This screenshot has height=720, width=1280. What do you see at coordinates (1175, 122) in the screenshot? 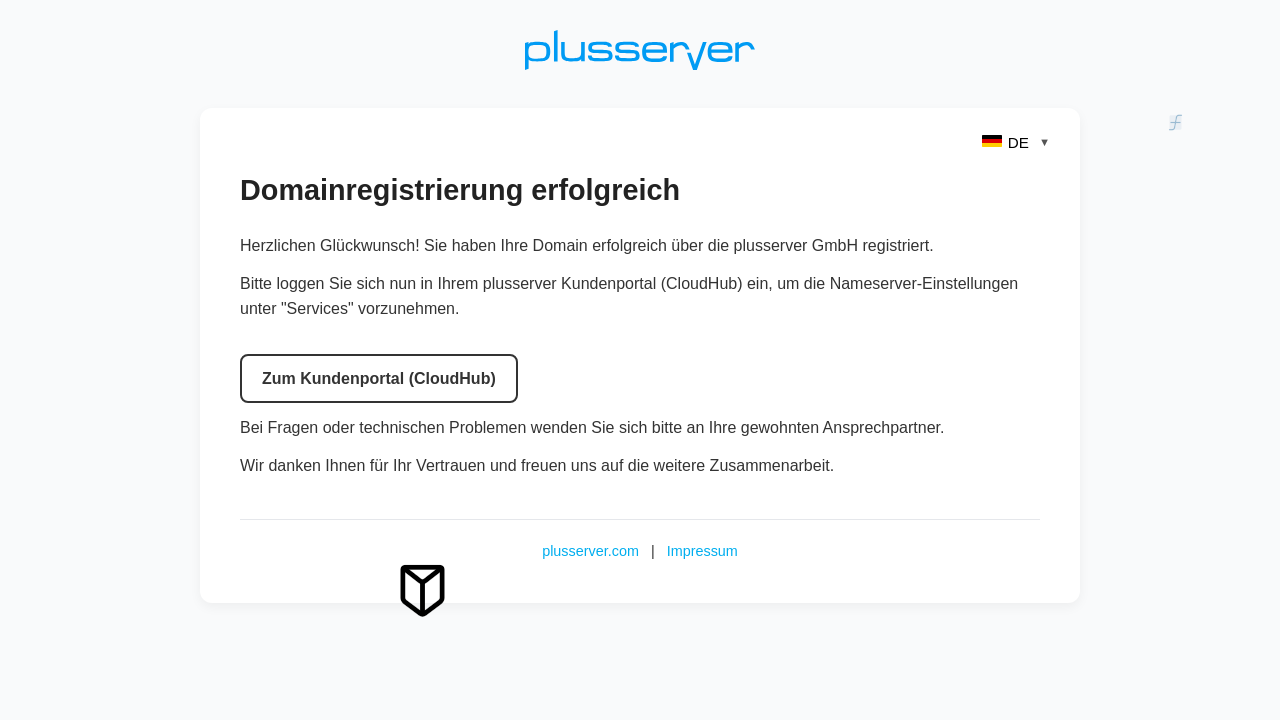
I see `insert a mathematical function or formula` at bounding box center [1175, 122].